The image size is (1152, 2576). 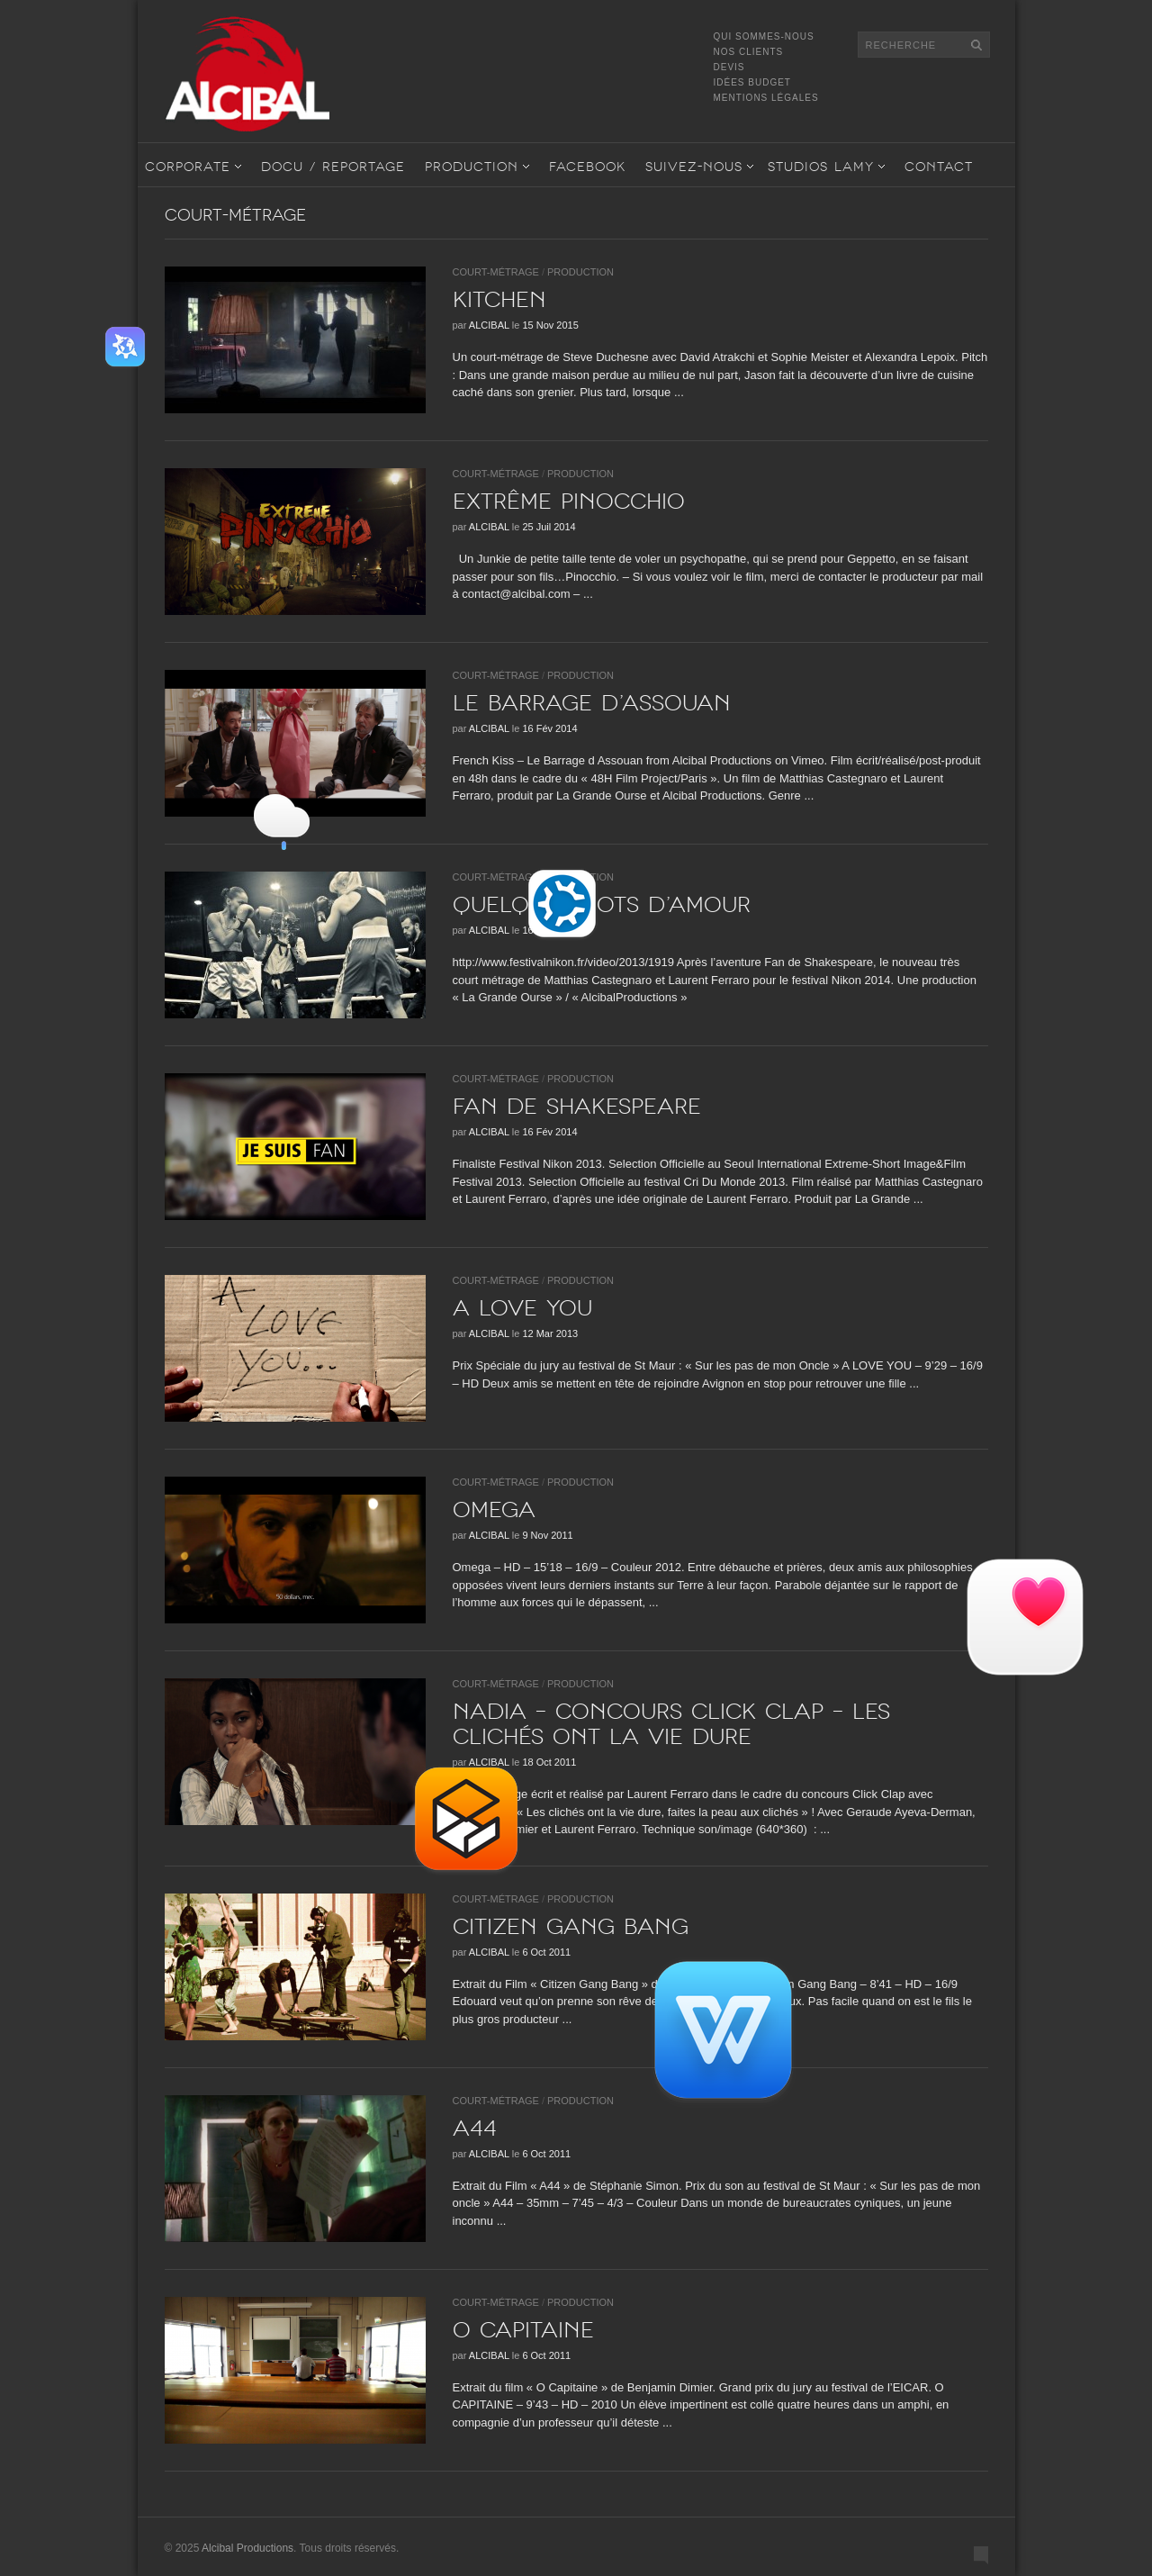 I want to click on open wps office application, so click(x=723, y=2029).